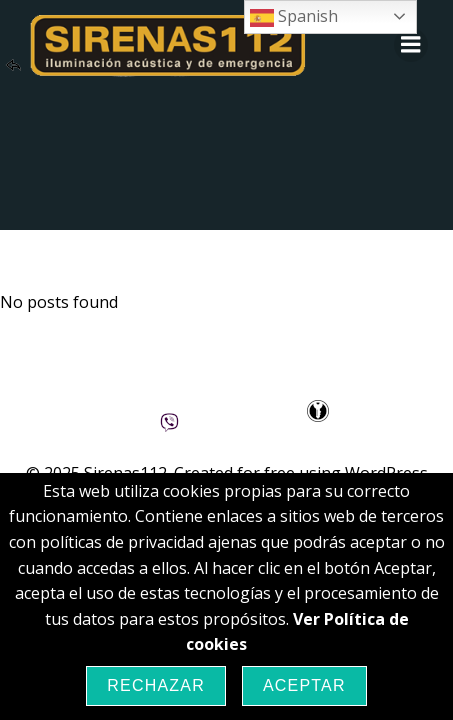  I want to click on open keepassxc password manager, so click(318, 411).